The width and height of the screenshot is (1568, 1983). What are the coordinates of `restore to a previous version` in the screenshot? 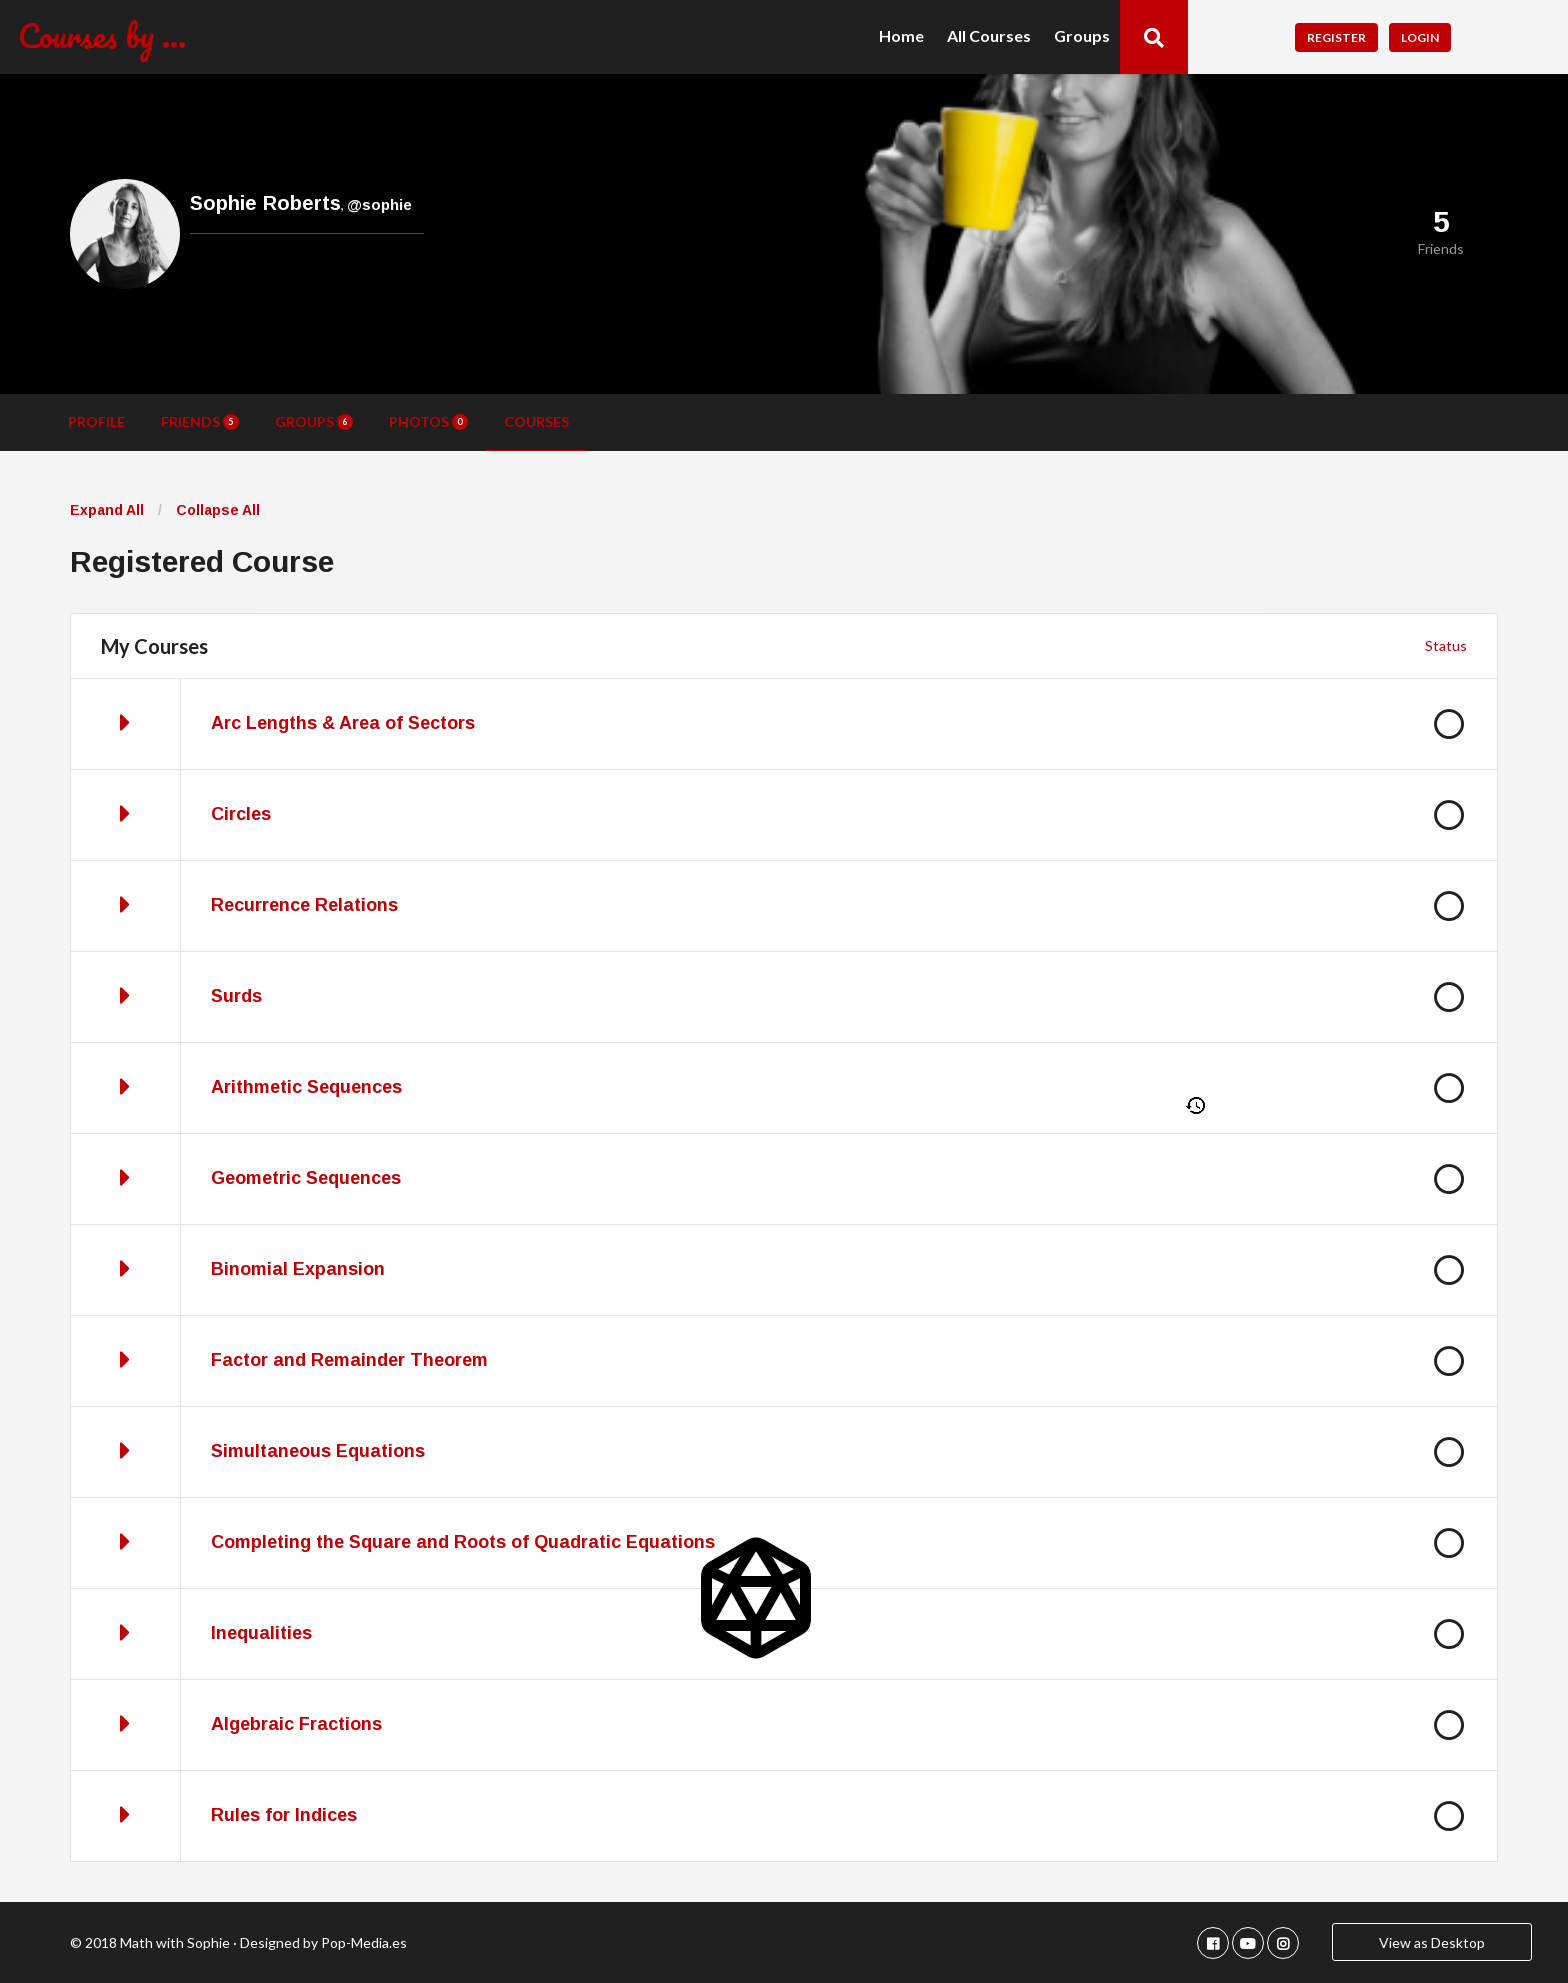 It's located at (1195, 1105).